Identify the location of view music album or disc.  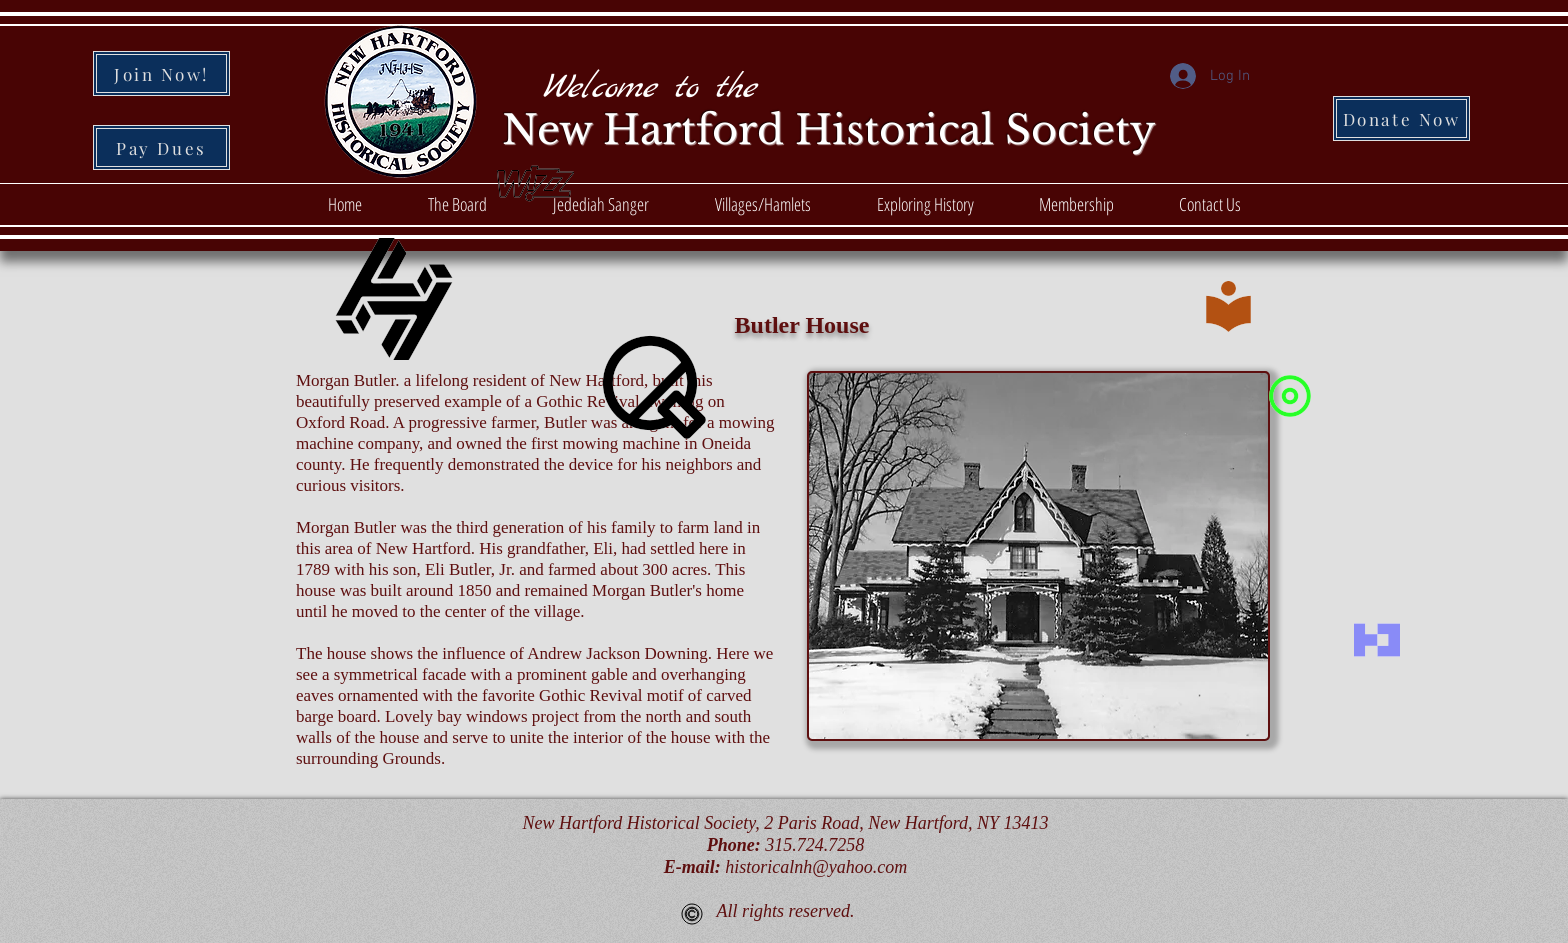
(1290, 396).